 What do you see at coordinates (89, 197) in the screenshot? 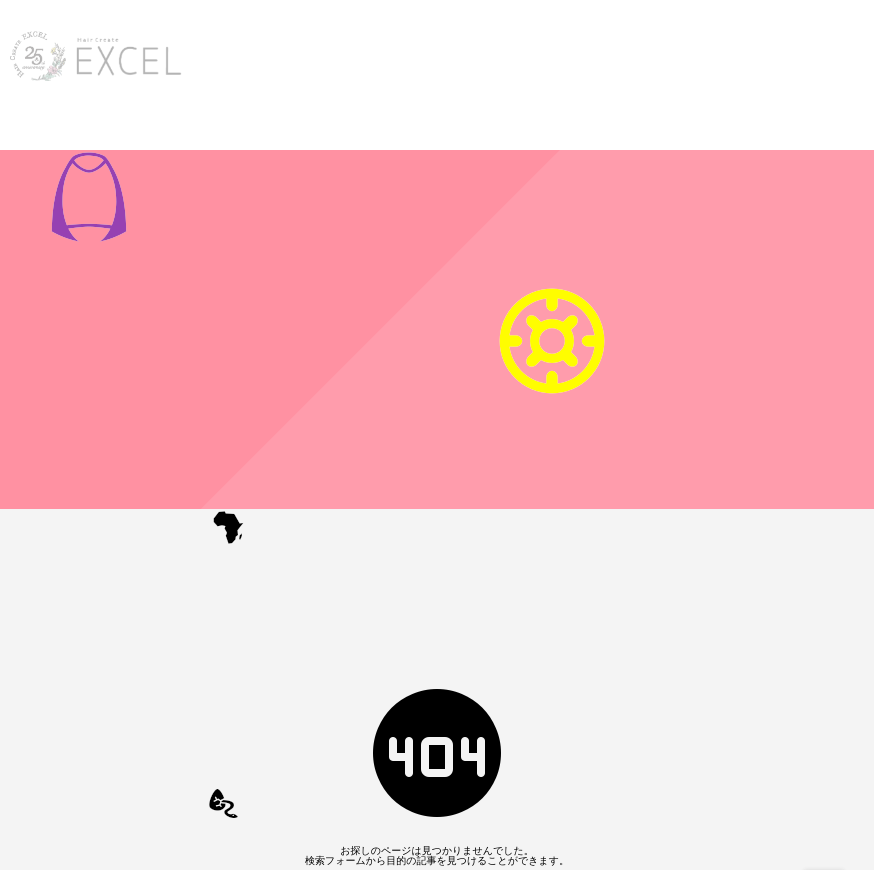
I see `equip a cloak or cape item` at bounding box center [89, 197].